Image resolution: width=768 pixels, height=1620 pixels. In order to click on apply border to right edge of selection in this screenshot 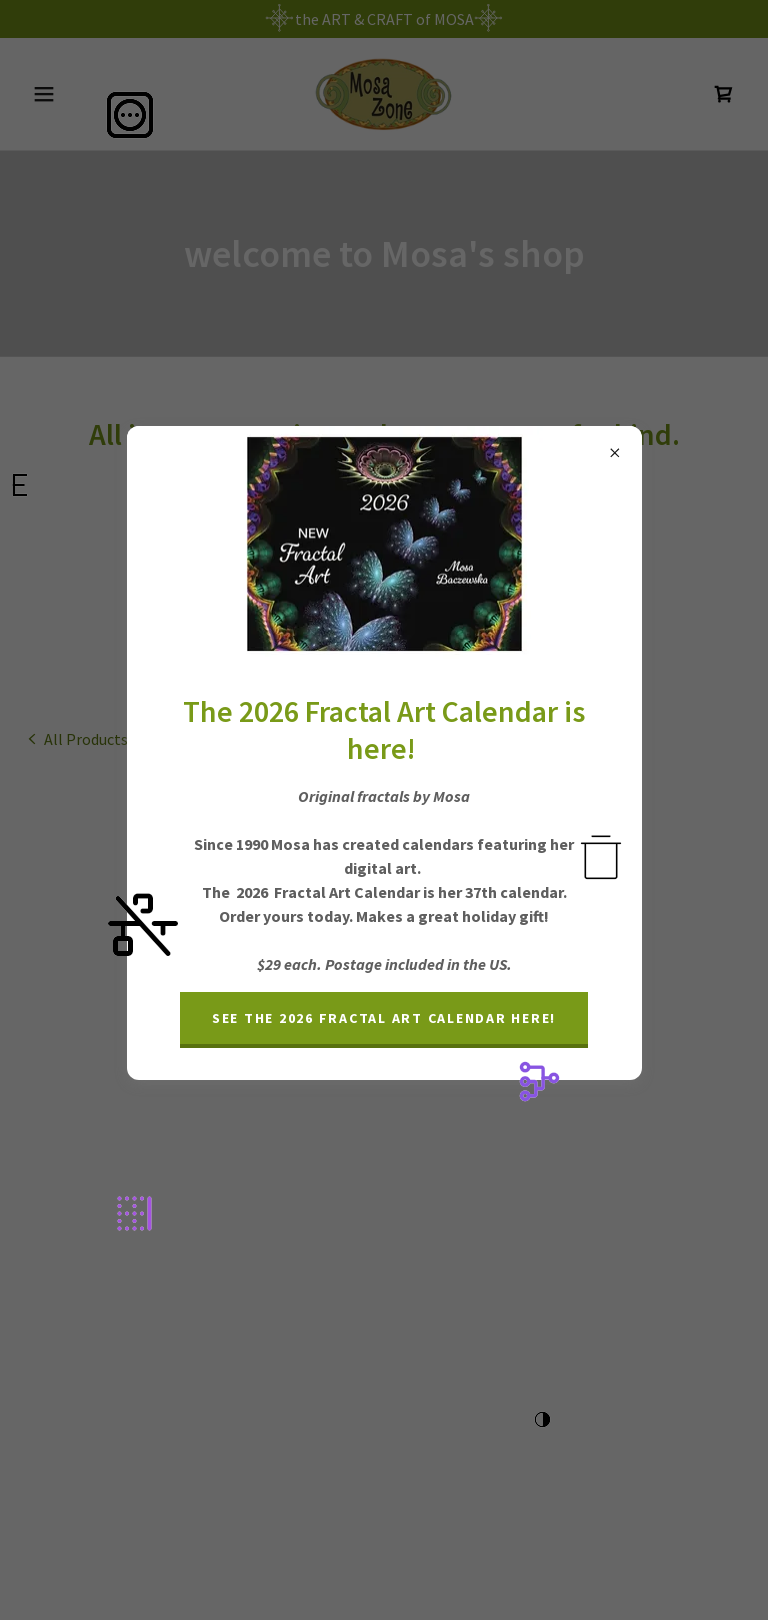, I will do `click(134, 1213)`.